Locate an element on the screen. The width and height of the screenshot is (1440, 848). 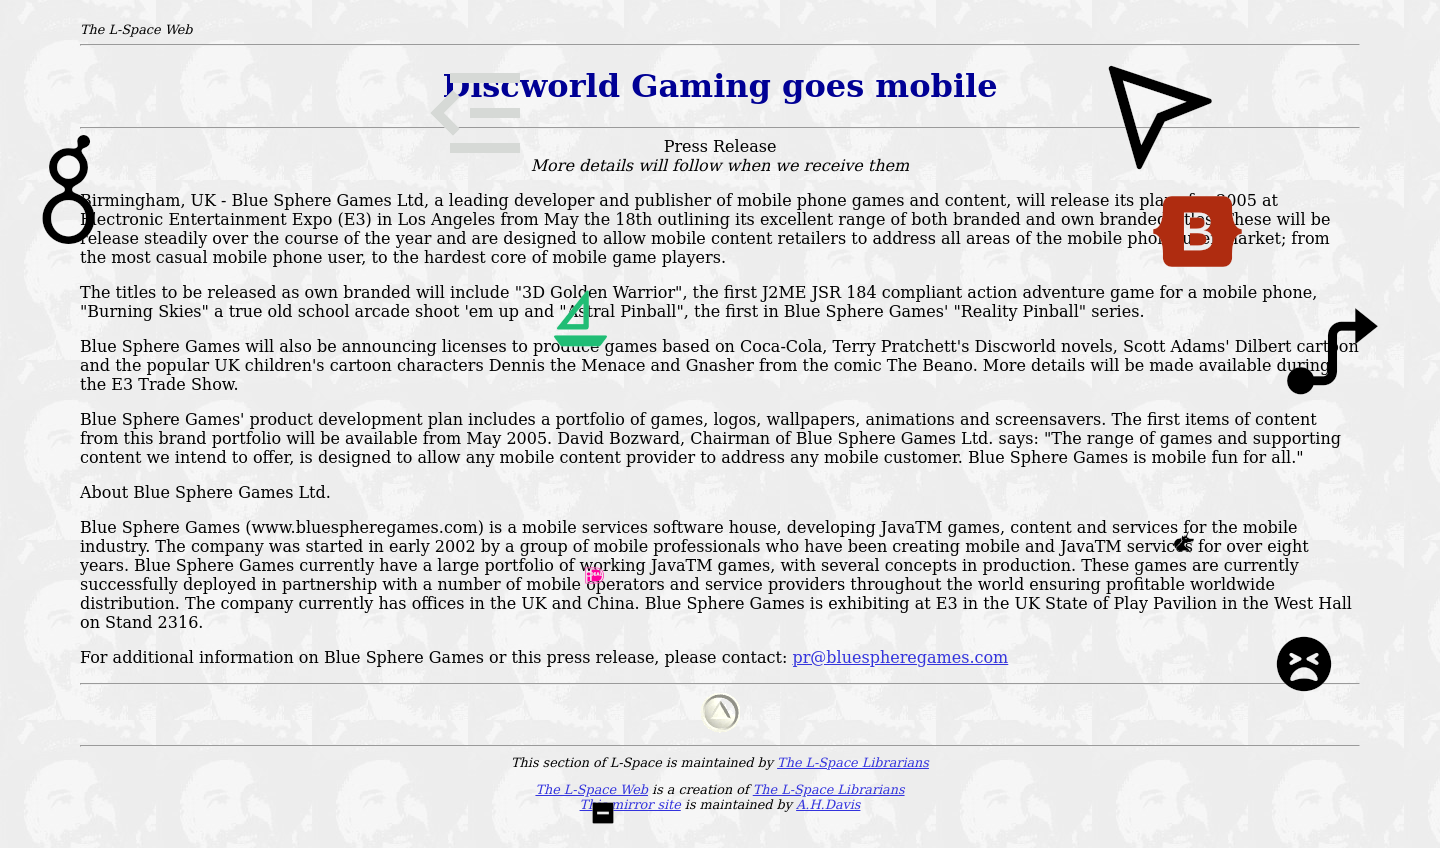
navigate to sailing or boating features is located at coordinates (580, 318).